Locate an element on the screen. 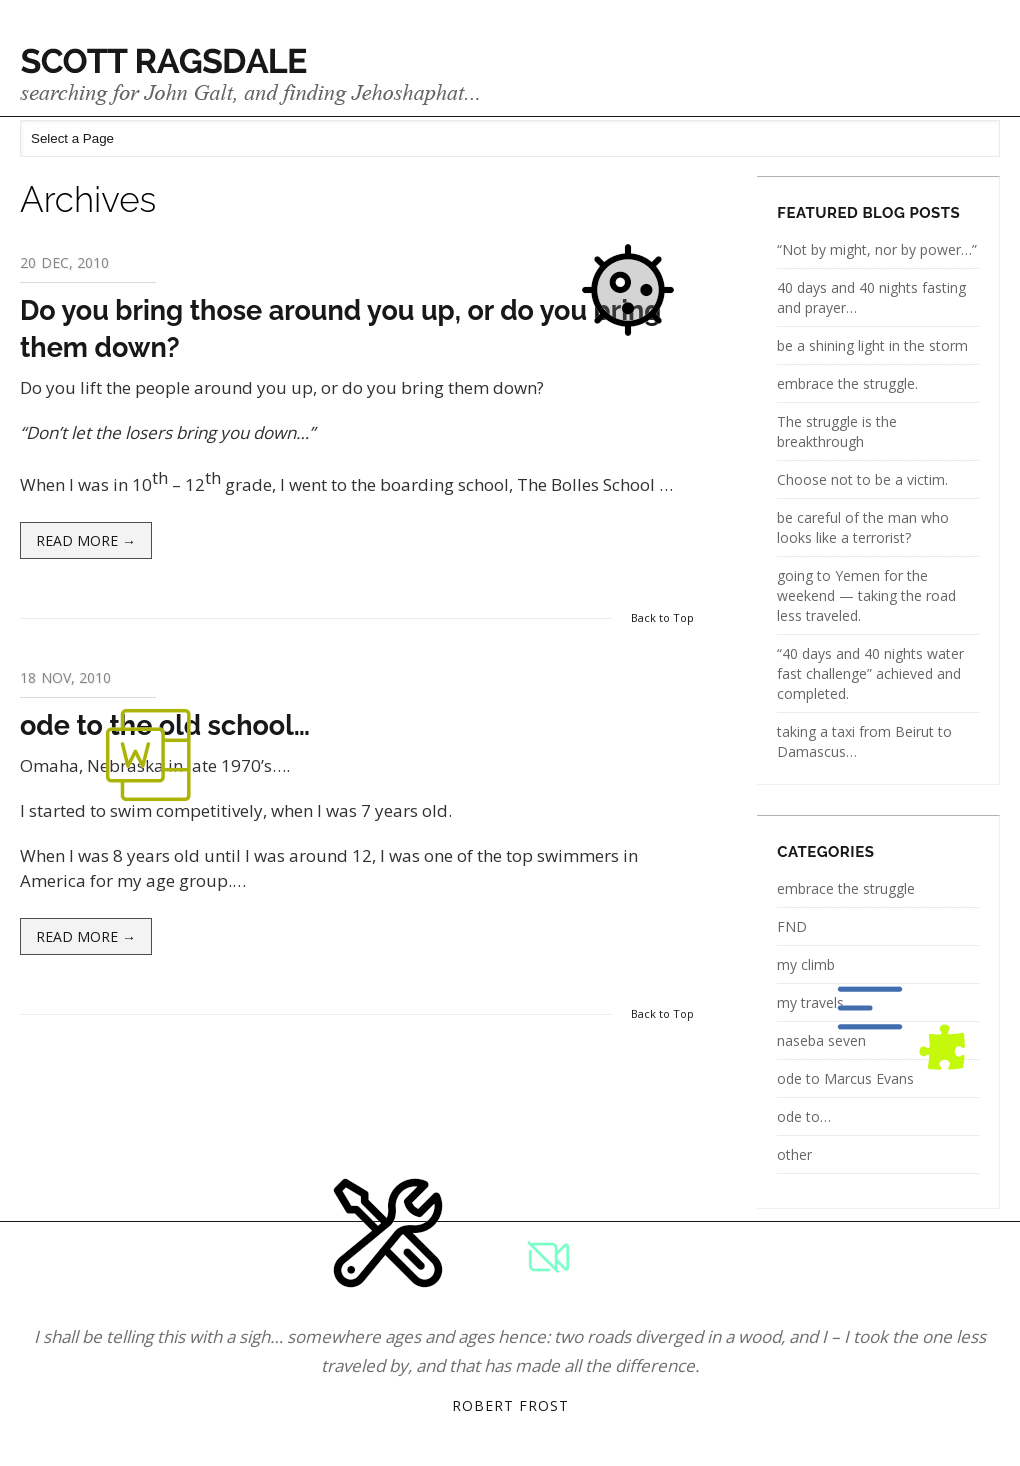  access tools and settings is located at coordinates (388, 1233).